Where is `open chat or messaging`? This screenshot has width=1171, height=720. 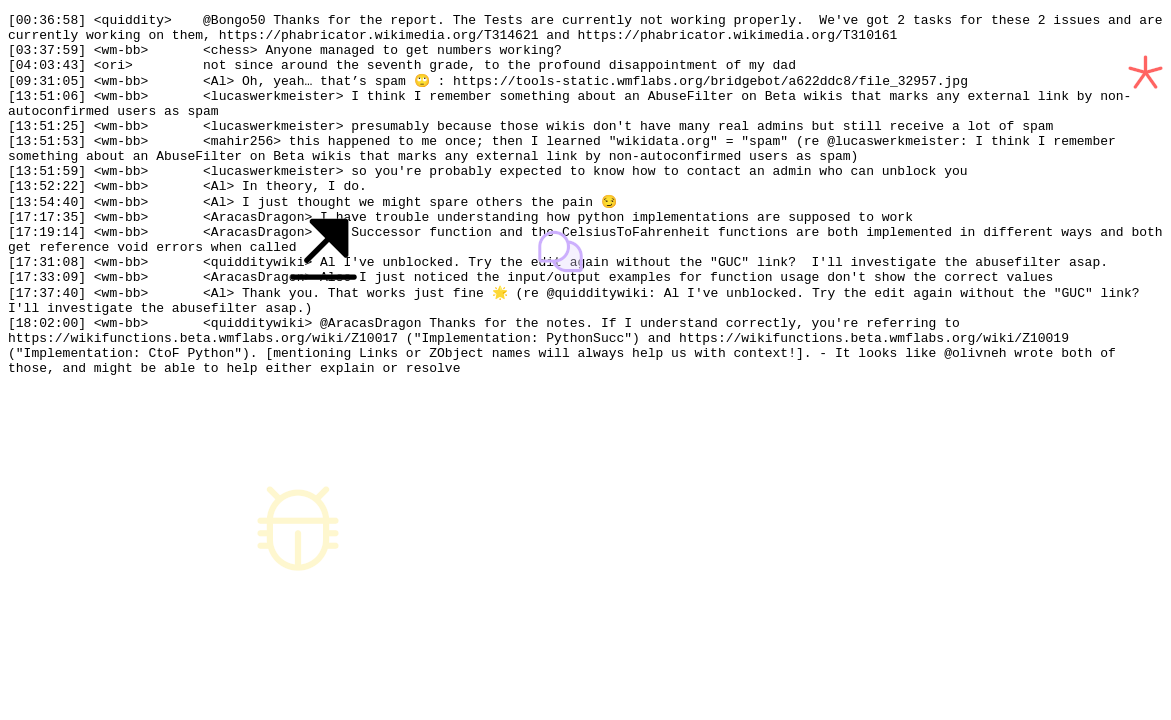 open chat or messaging is located at coordinates (560, 251).